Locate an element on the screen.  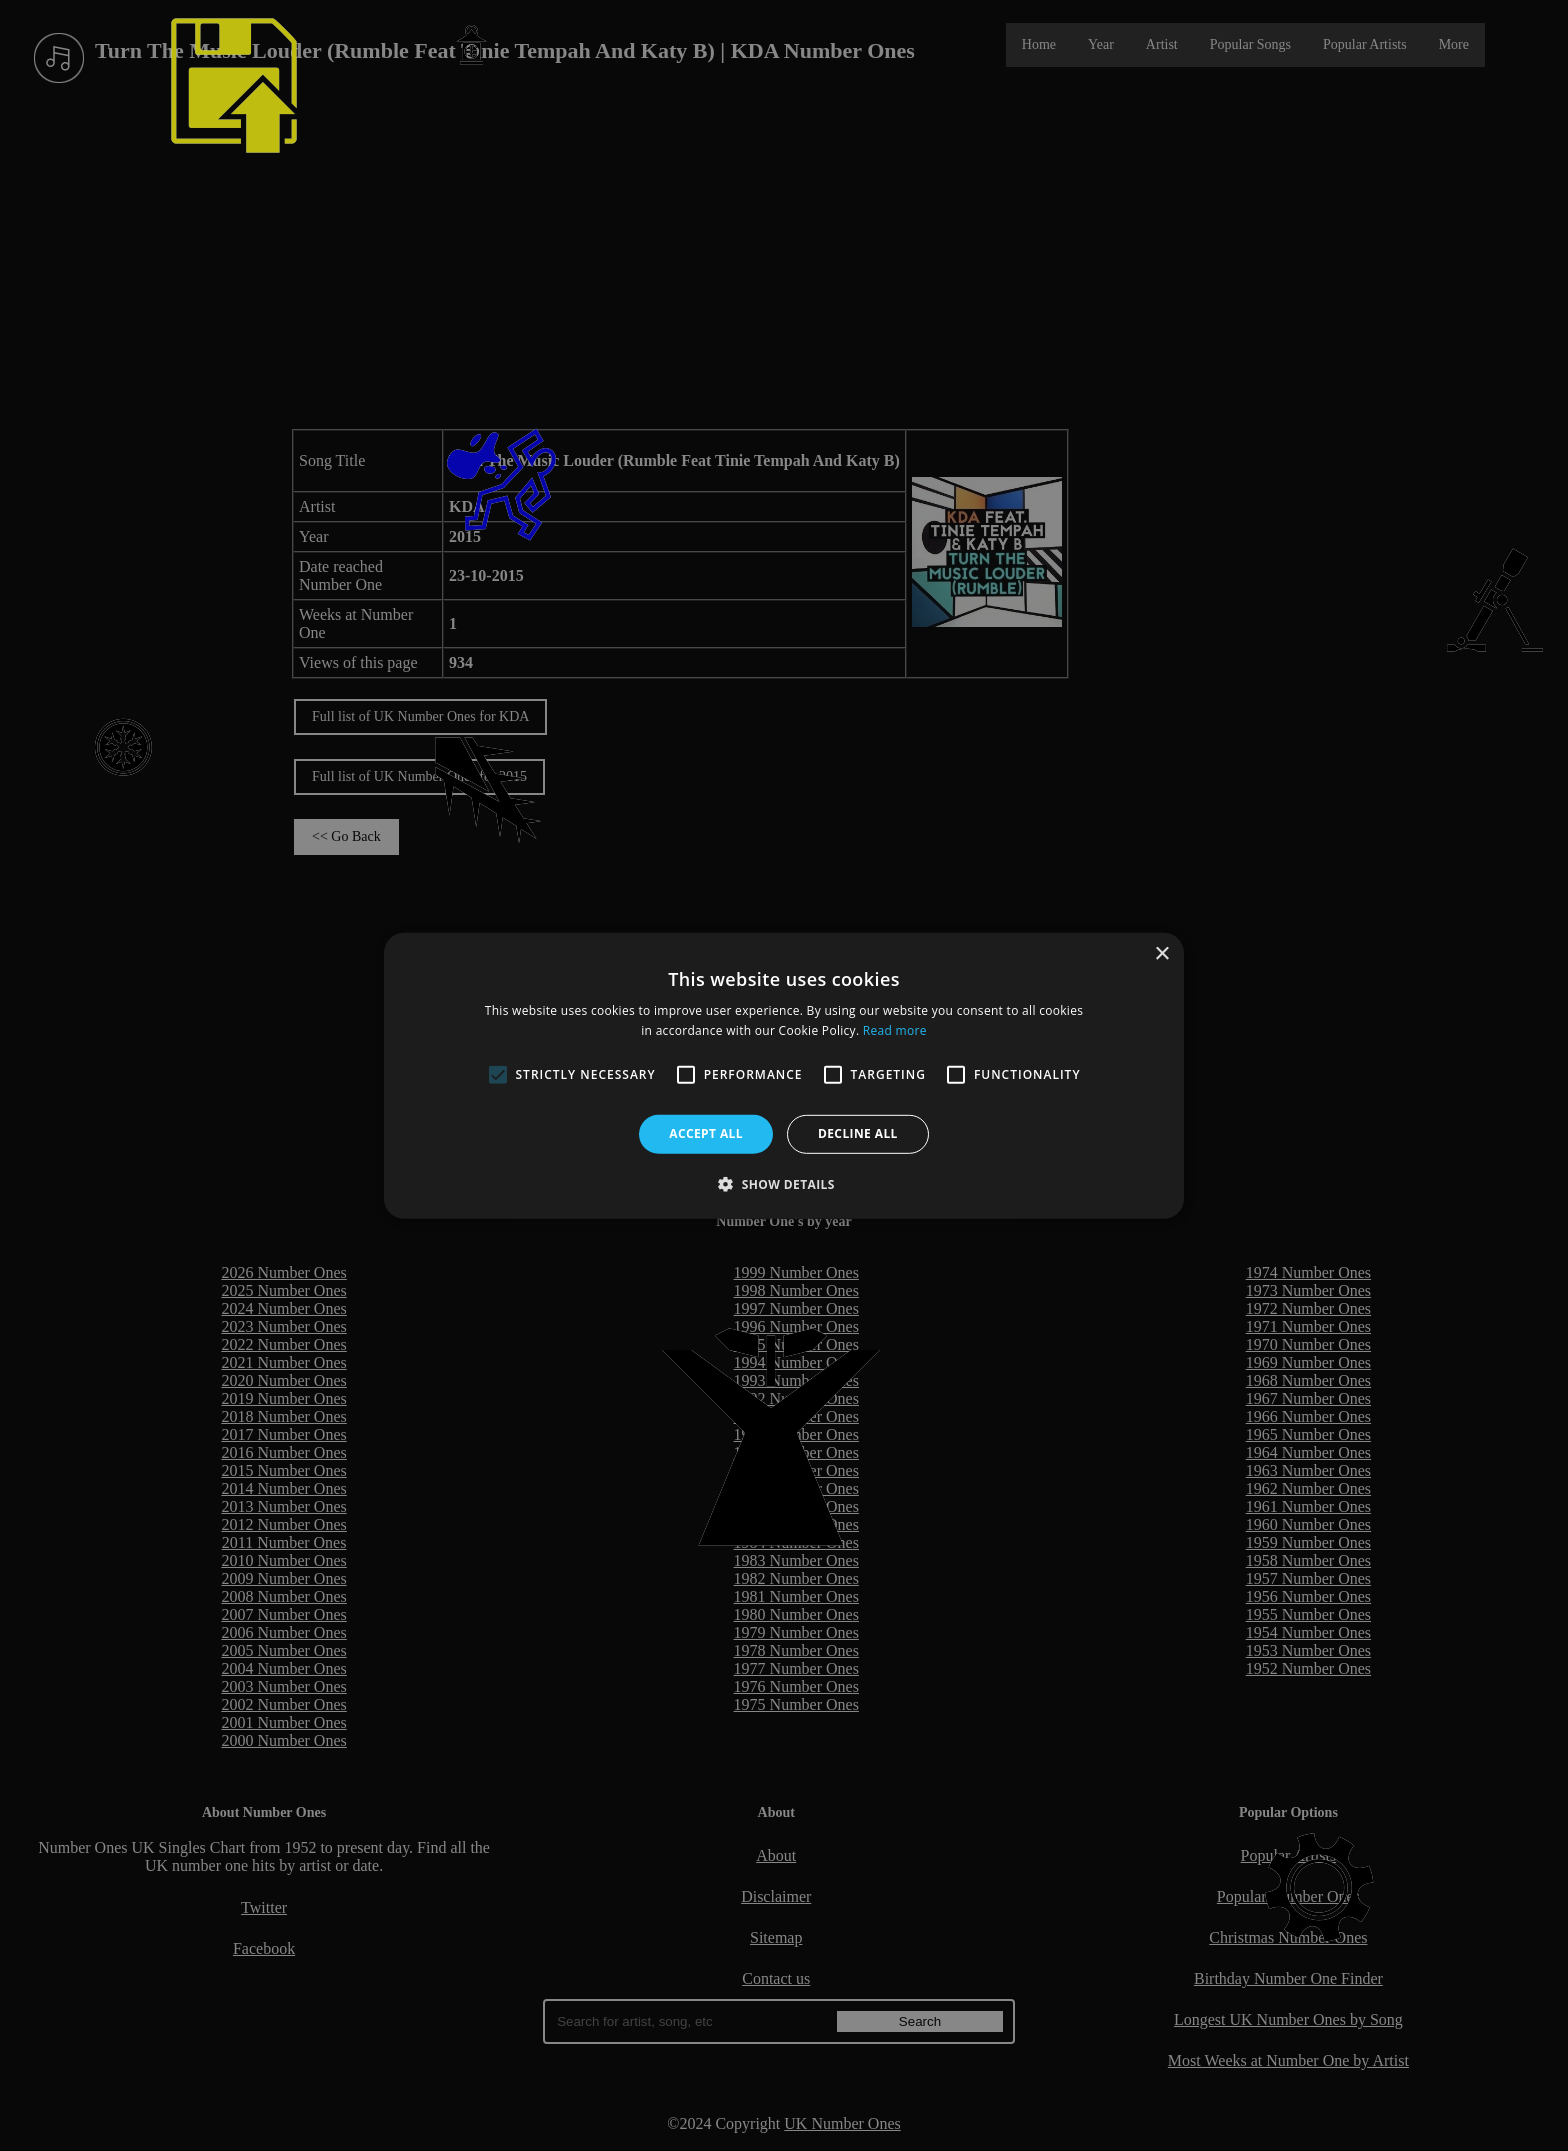
activate ice or frost ability is located at coordinates (123, 747).